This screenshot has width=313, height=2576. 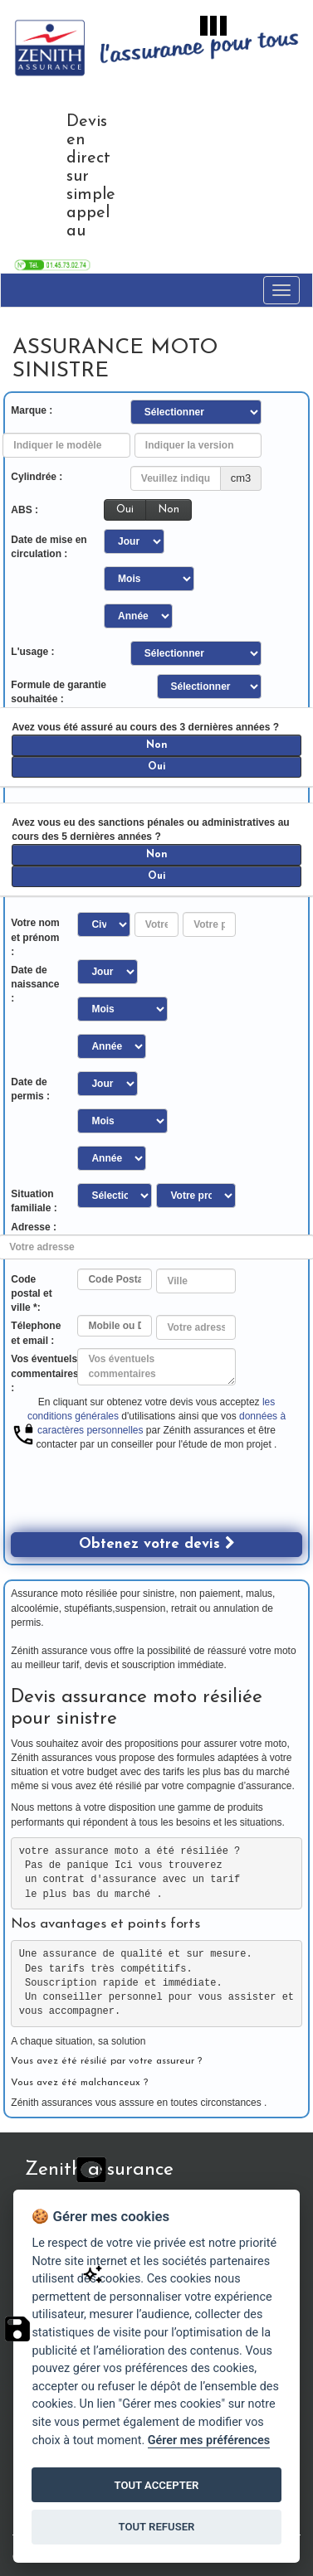 I want to click on save current file or document, so click(x=17, y=2329).